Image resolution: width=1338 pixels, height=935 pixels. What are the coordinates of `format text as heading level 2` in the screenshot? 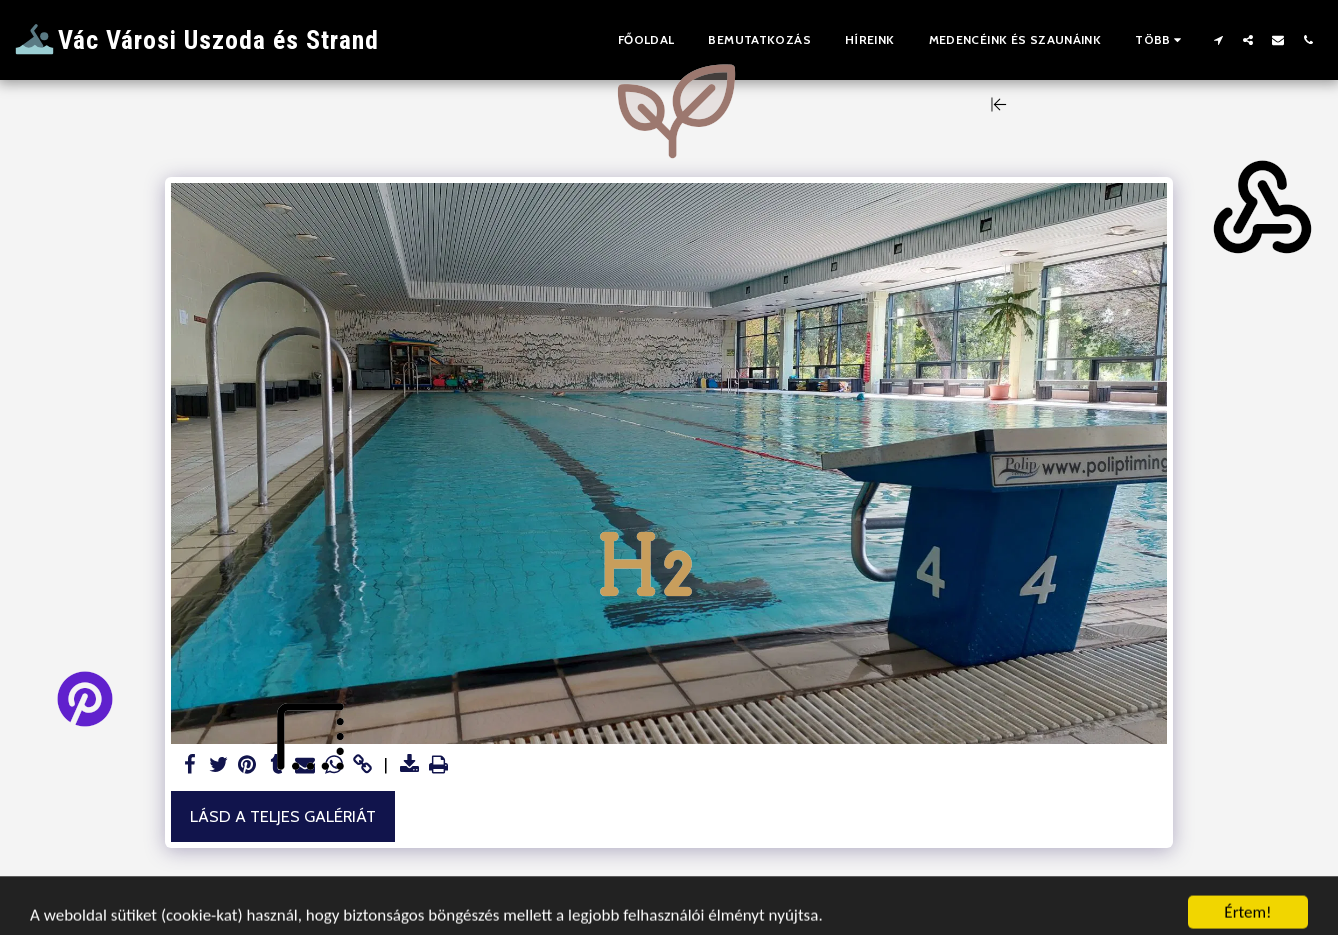 It's located at (646, 564).